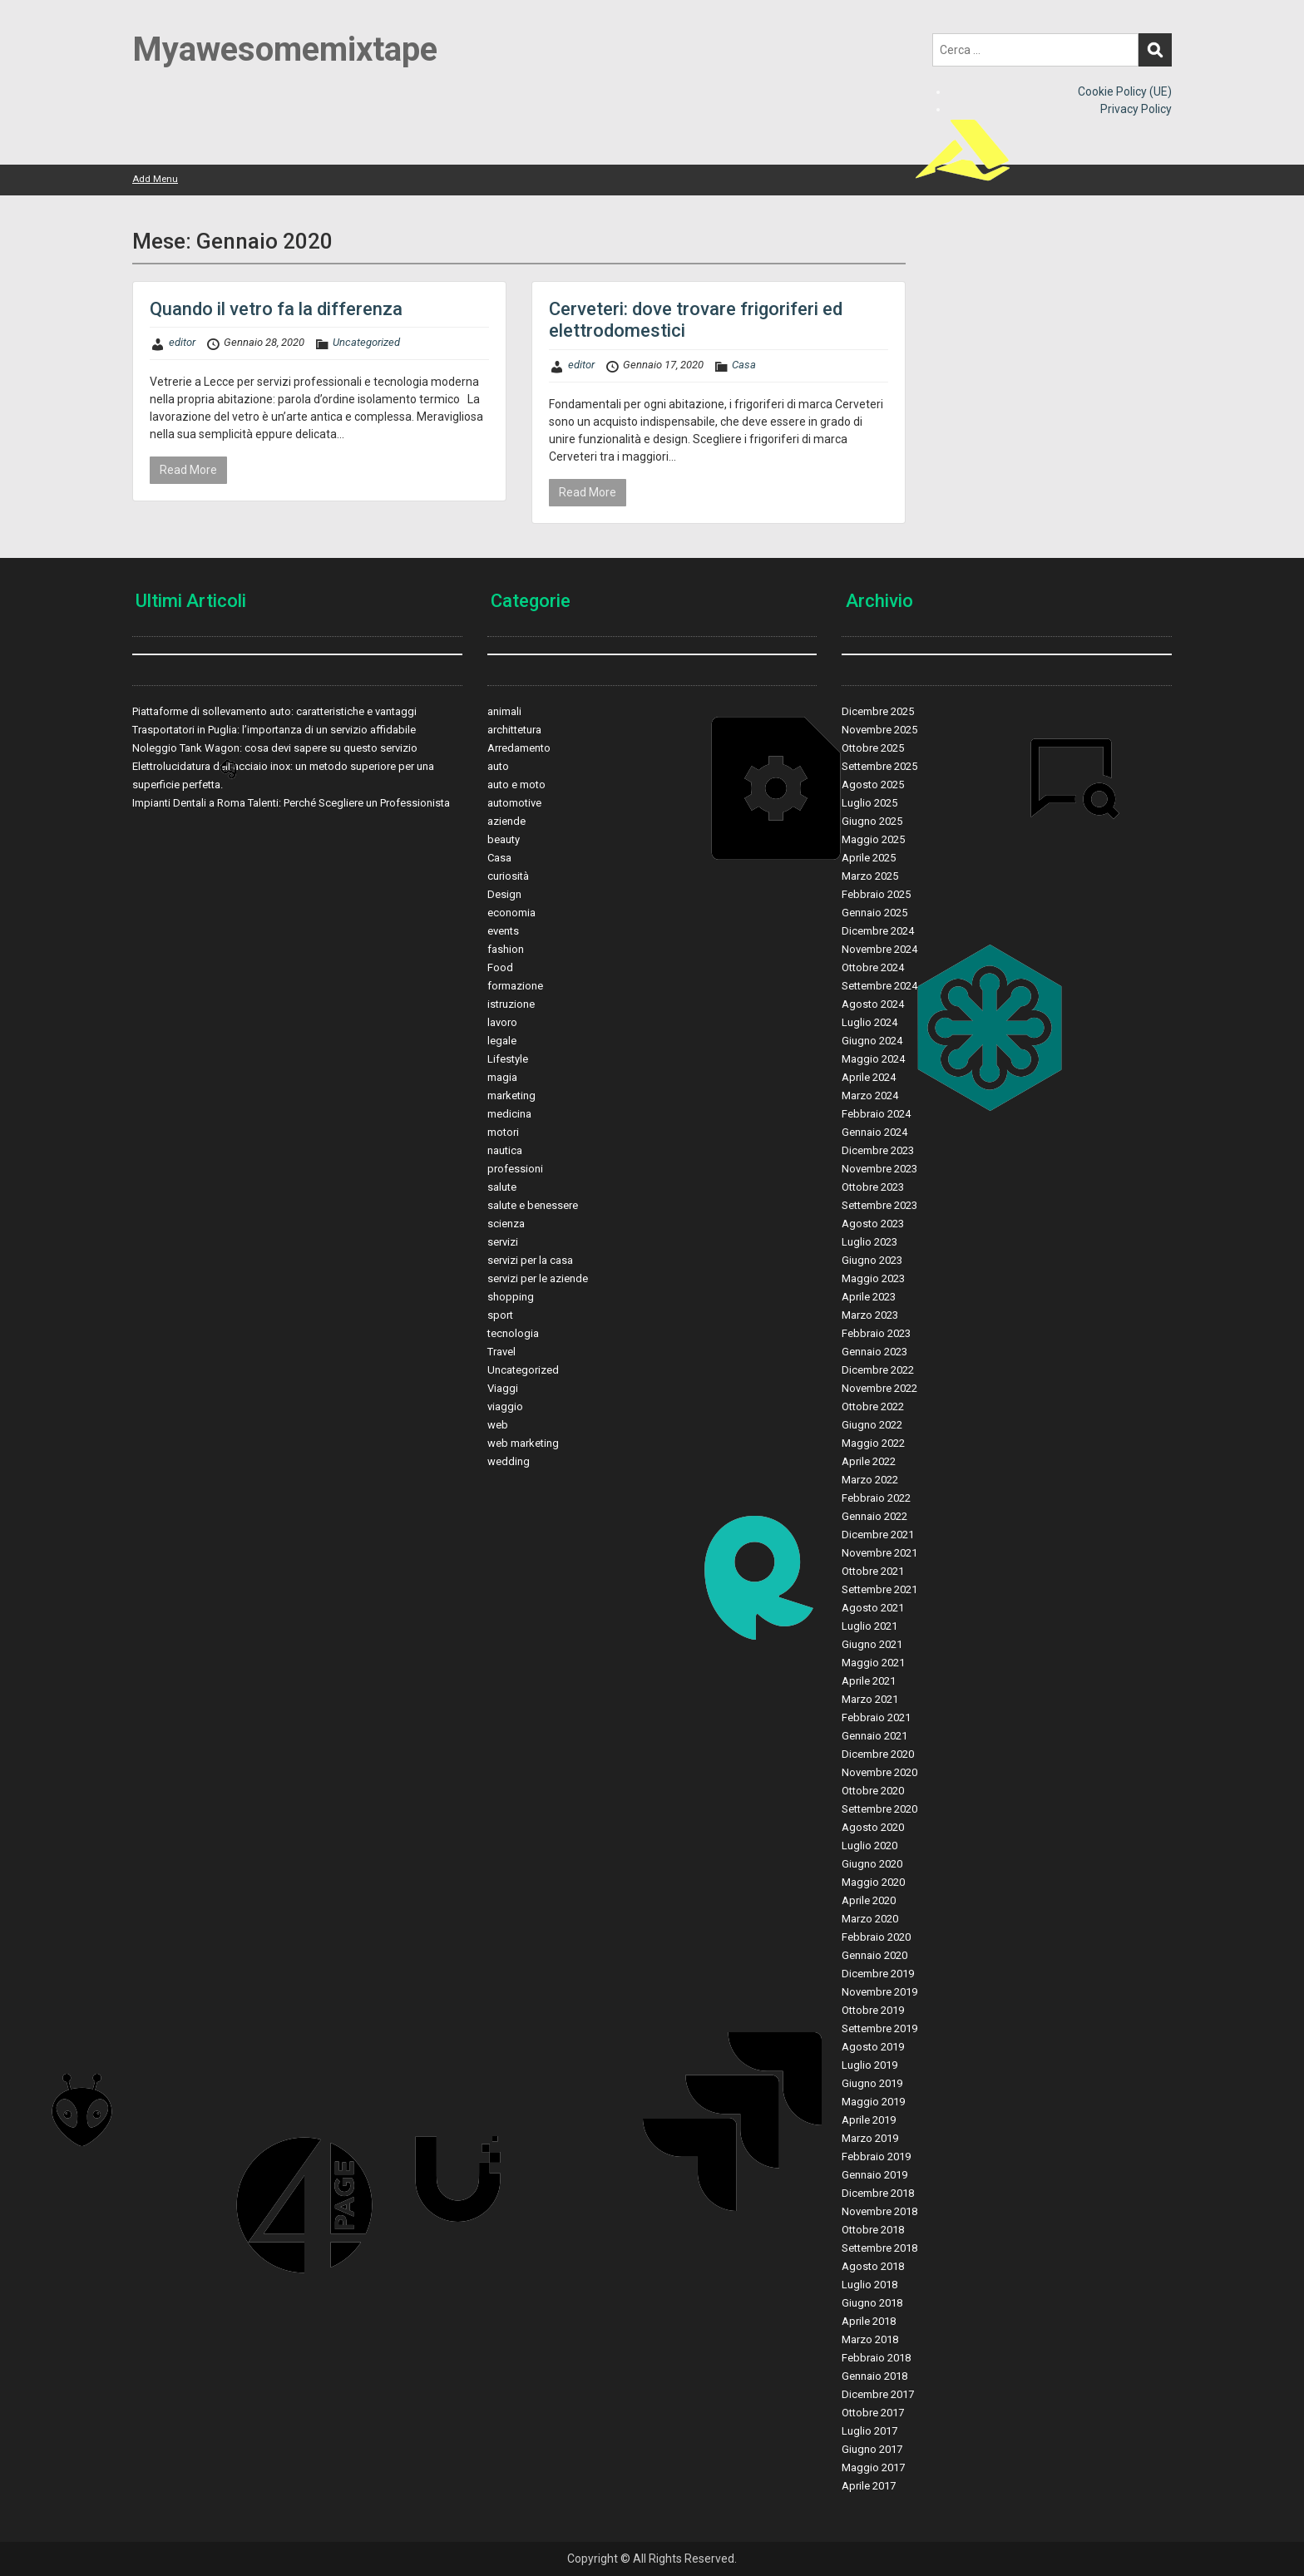 The height and width of the screenshot is (2576, 1304). What do you see at coordinates (990, 1028) in the screenshot?
I see `open boxy svg vector graphics editor` at bounding box center [990, 1028].